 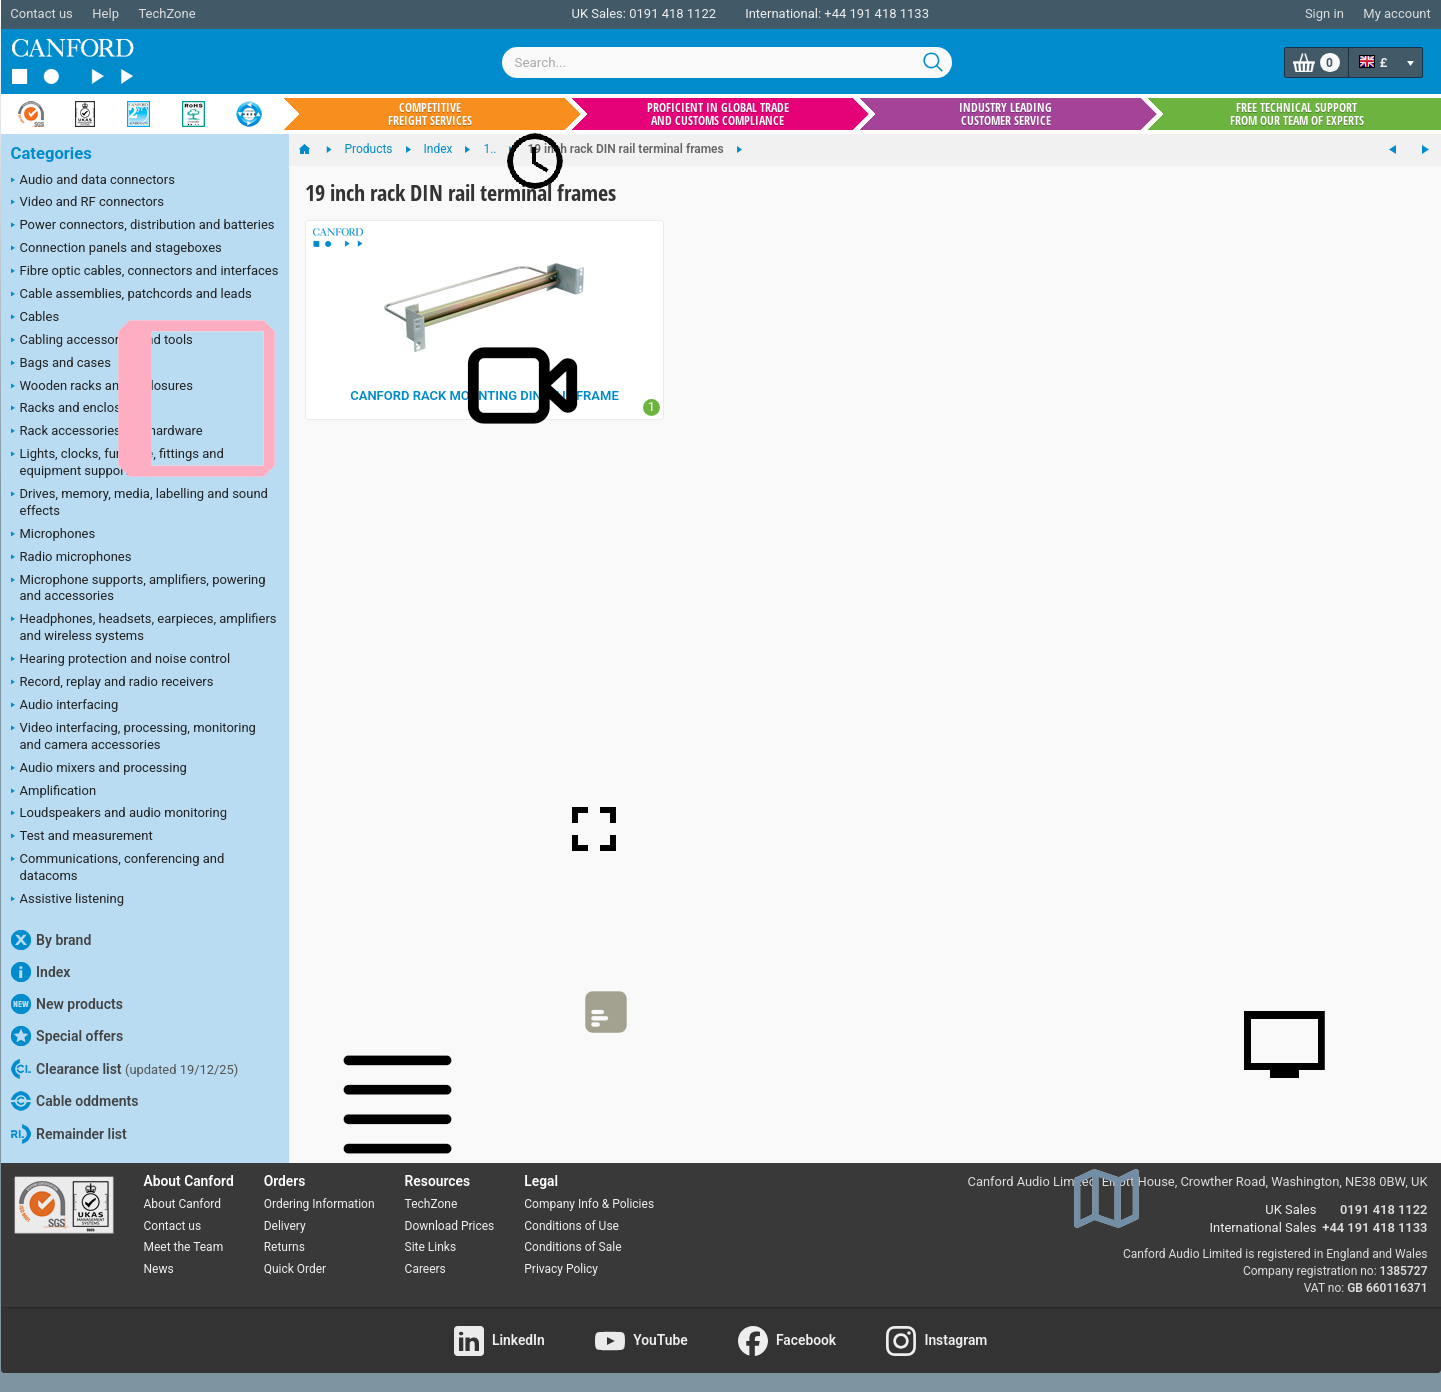 What do you see at coordinates (196, 398) in the screenshot?
I see `move activity bar to the left side of the editor` at bounding box center [196, 398].